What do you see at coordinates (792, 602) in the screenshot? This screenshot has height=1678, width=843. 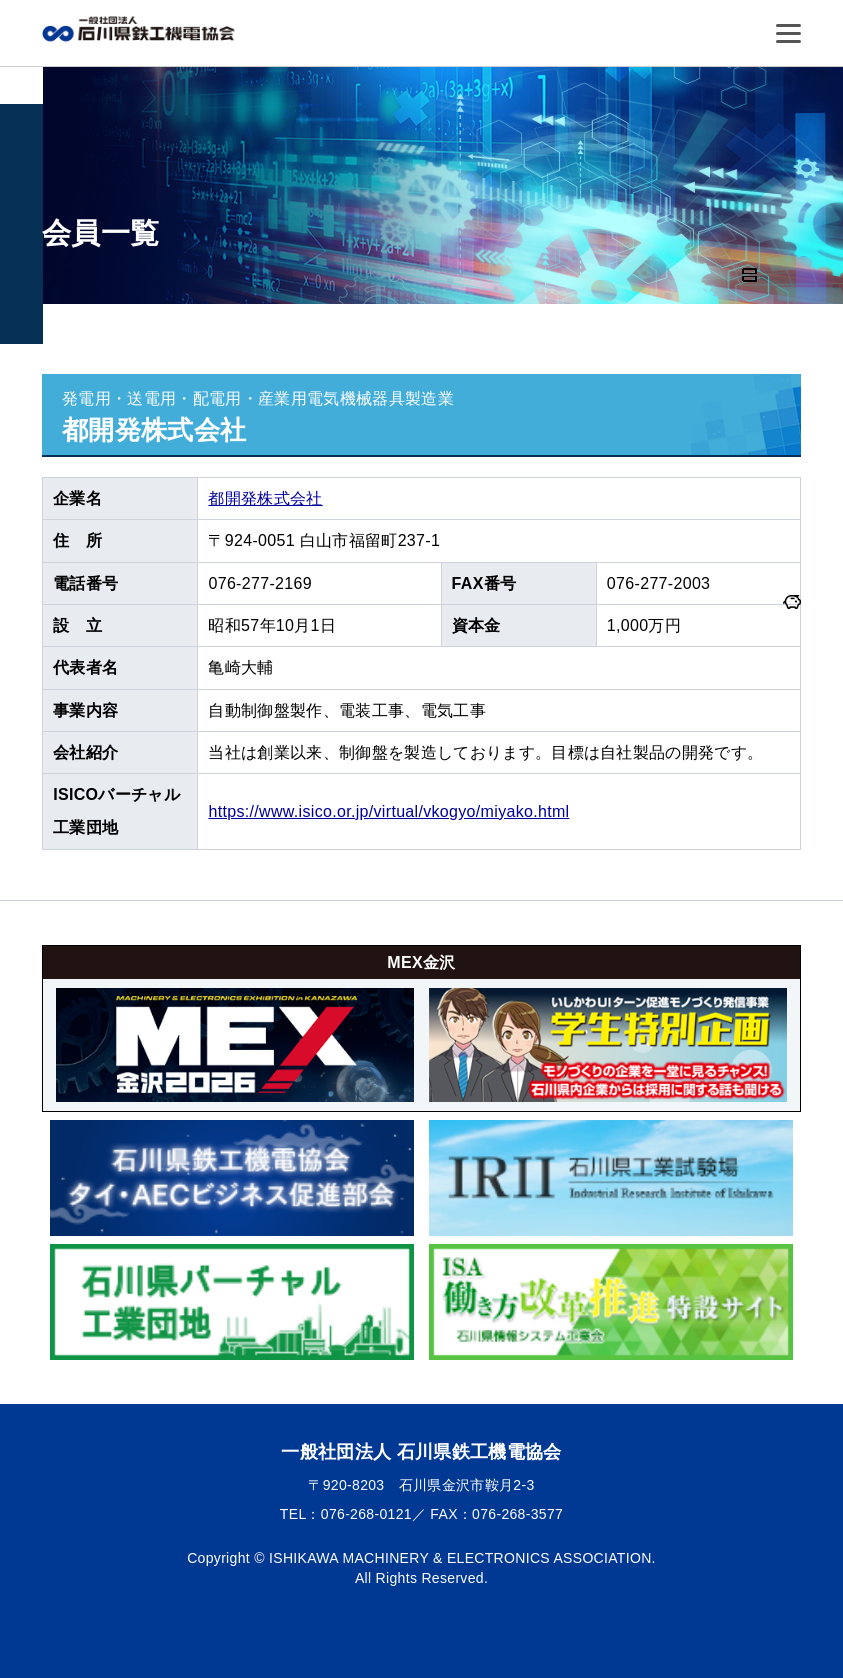 I see `access savings or budget features` at bounding box center [792, 602].